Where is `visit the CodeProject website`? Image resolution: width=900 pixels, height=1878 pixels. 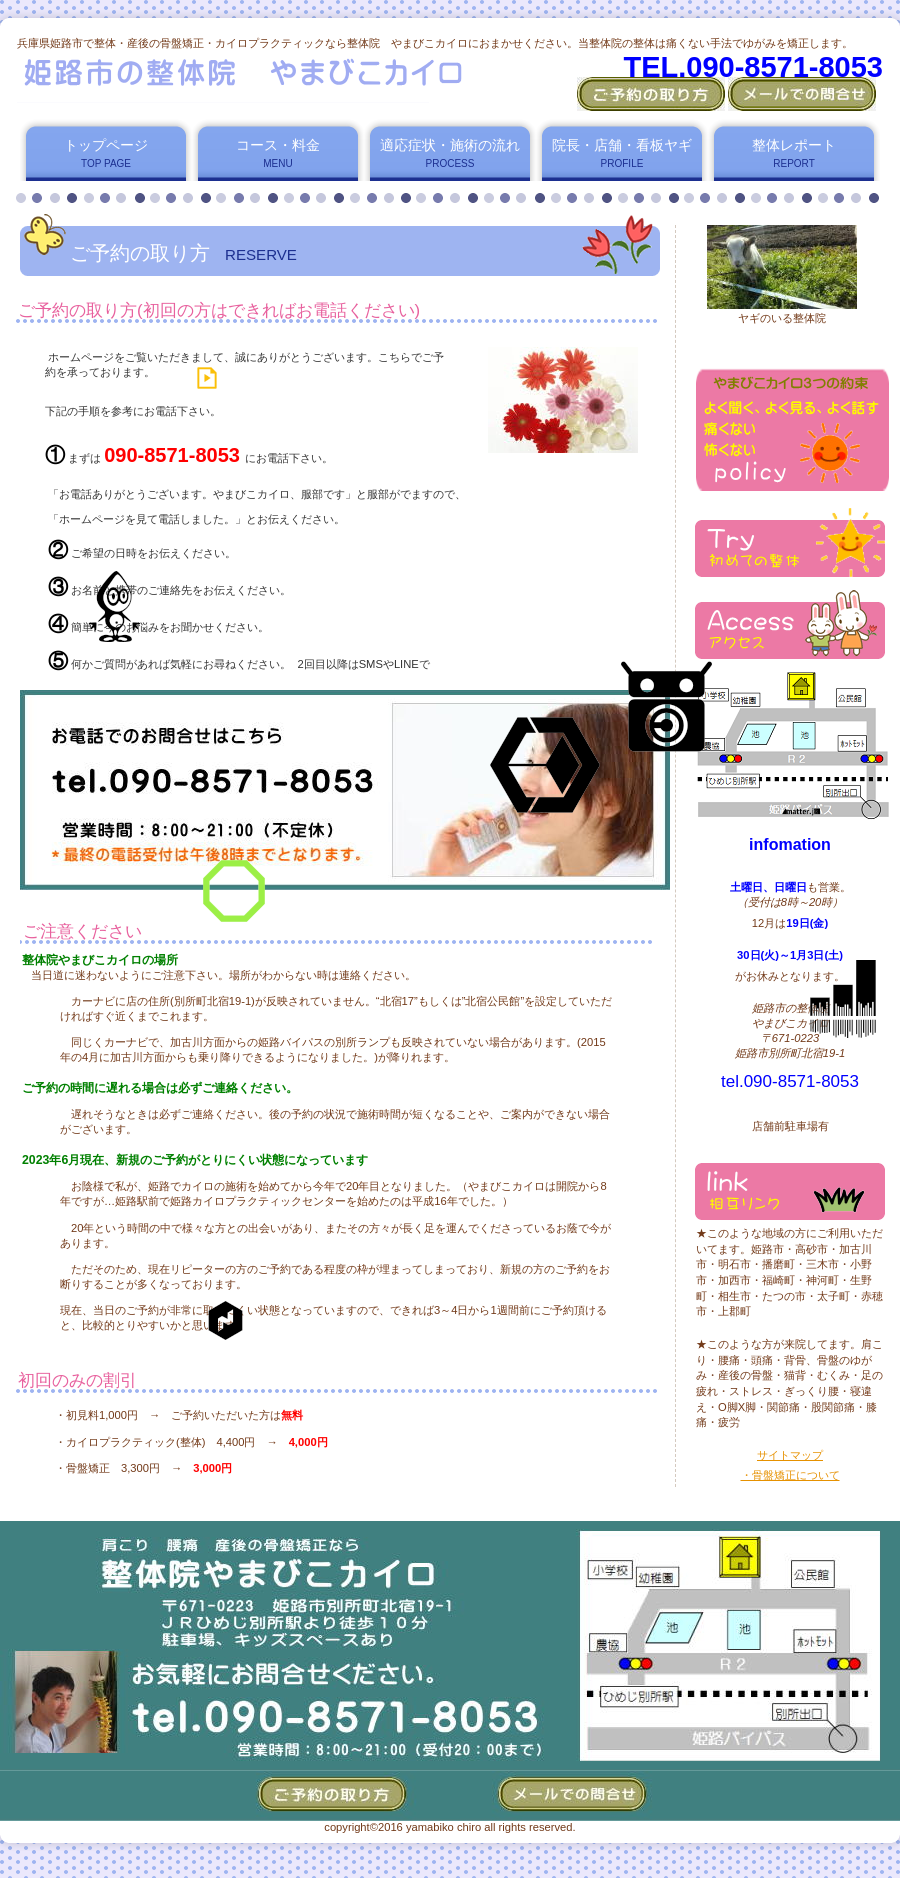
visit the CodeProject website is located at coordinates (114, 606).